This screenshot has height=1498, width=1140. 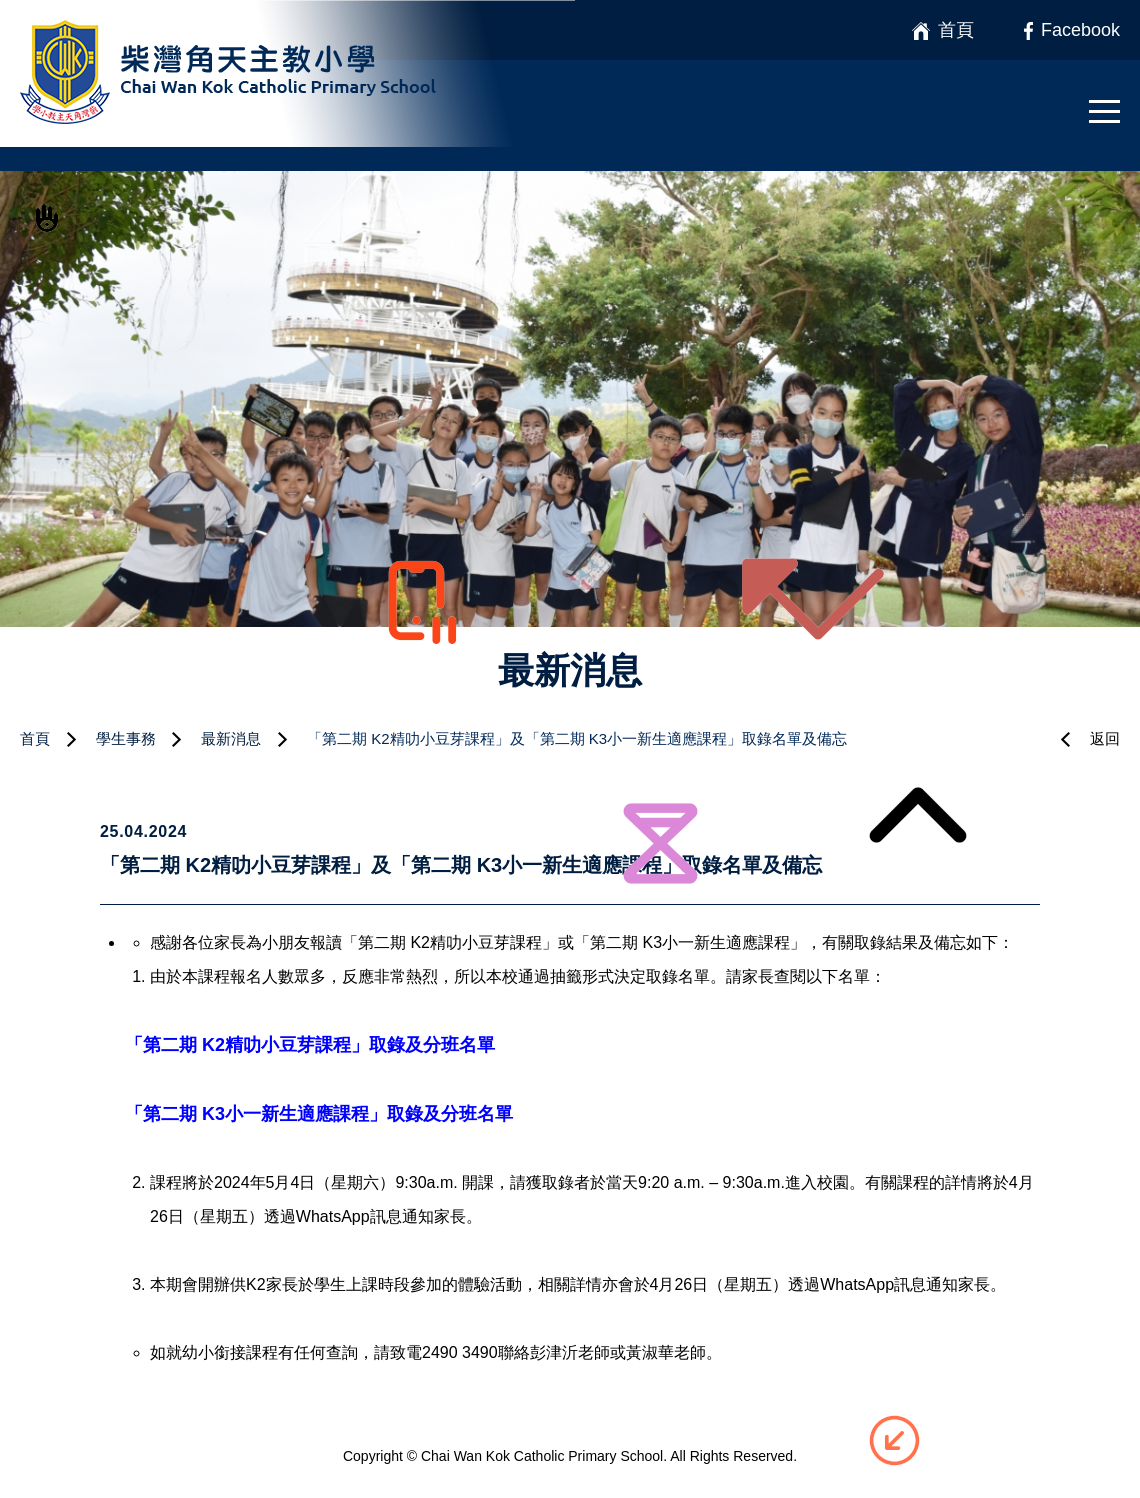 What do you see at coordinates (660, 843) in the screenshot?
I see `indicates high time remaining or early stage of a process` at bounding box center [660, 843].